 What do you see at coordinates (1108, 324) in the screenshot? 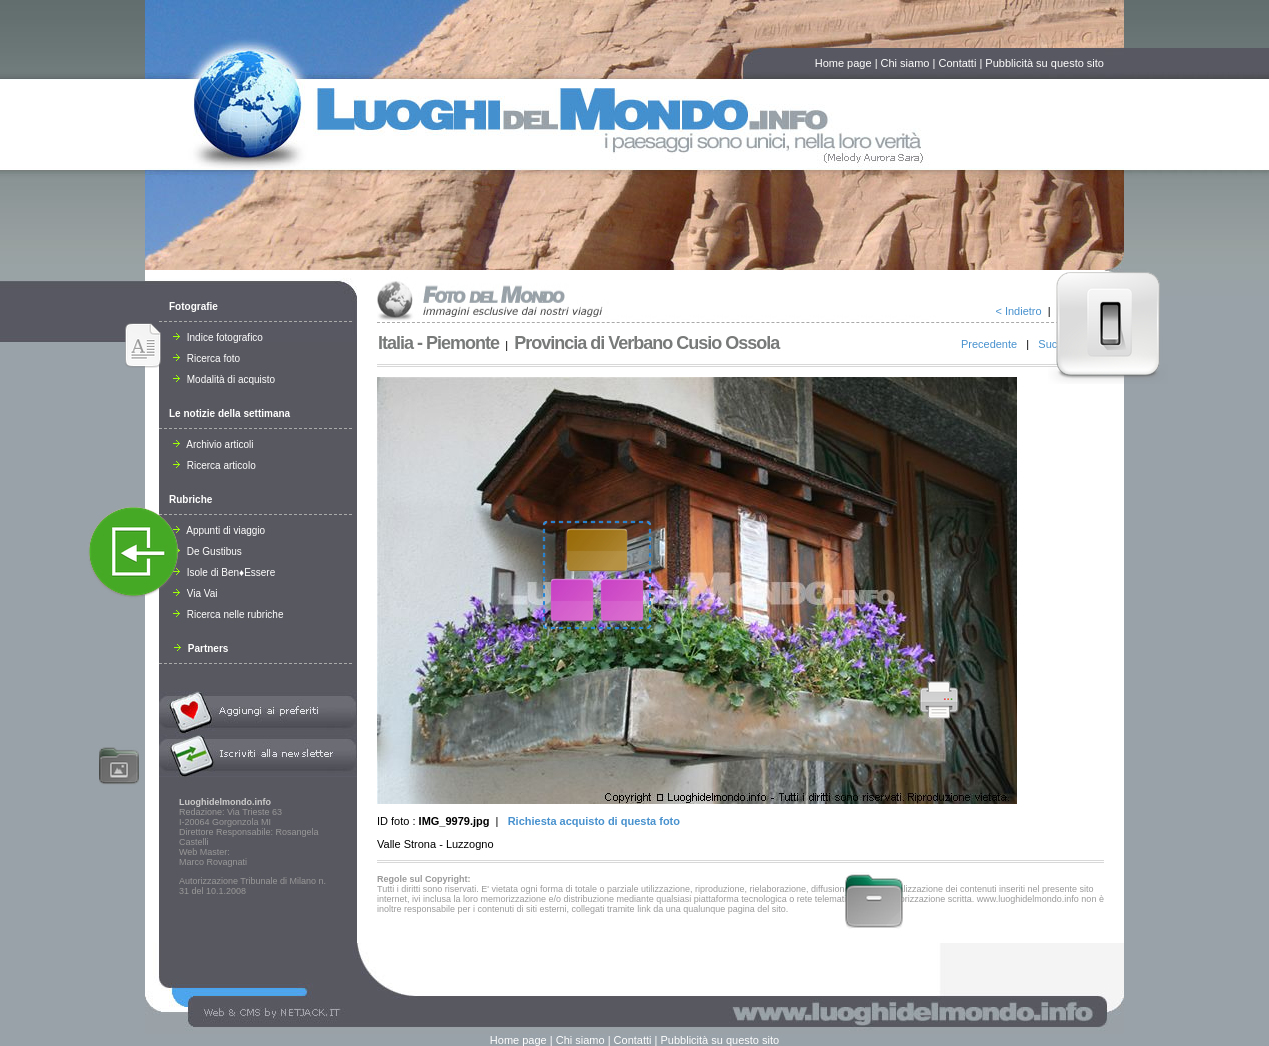
I see `shut down or power off the system` at bounding box center [1108, 324].